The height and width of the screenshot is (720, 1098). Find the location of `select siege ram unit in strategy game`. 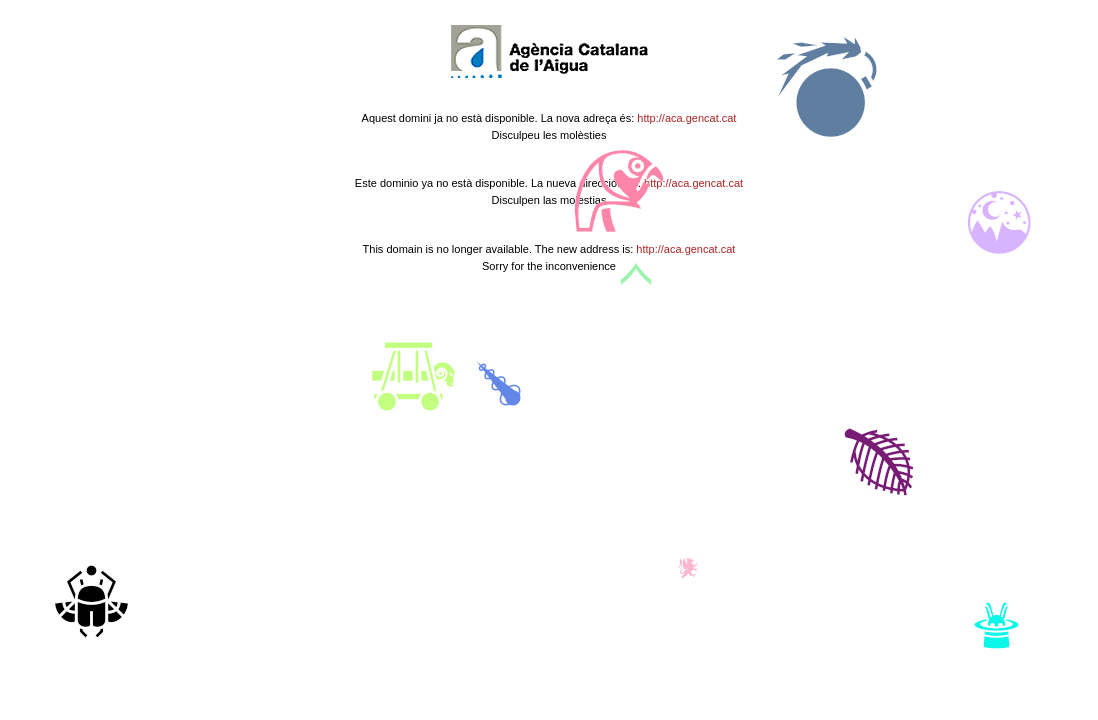

select siege ram unit in strategy game is located at coordinates (413, 376).